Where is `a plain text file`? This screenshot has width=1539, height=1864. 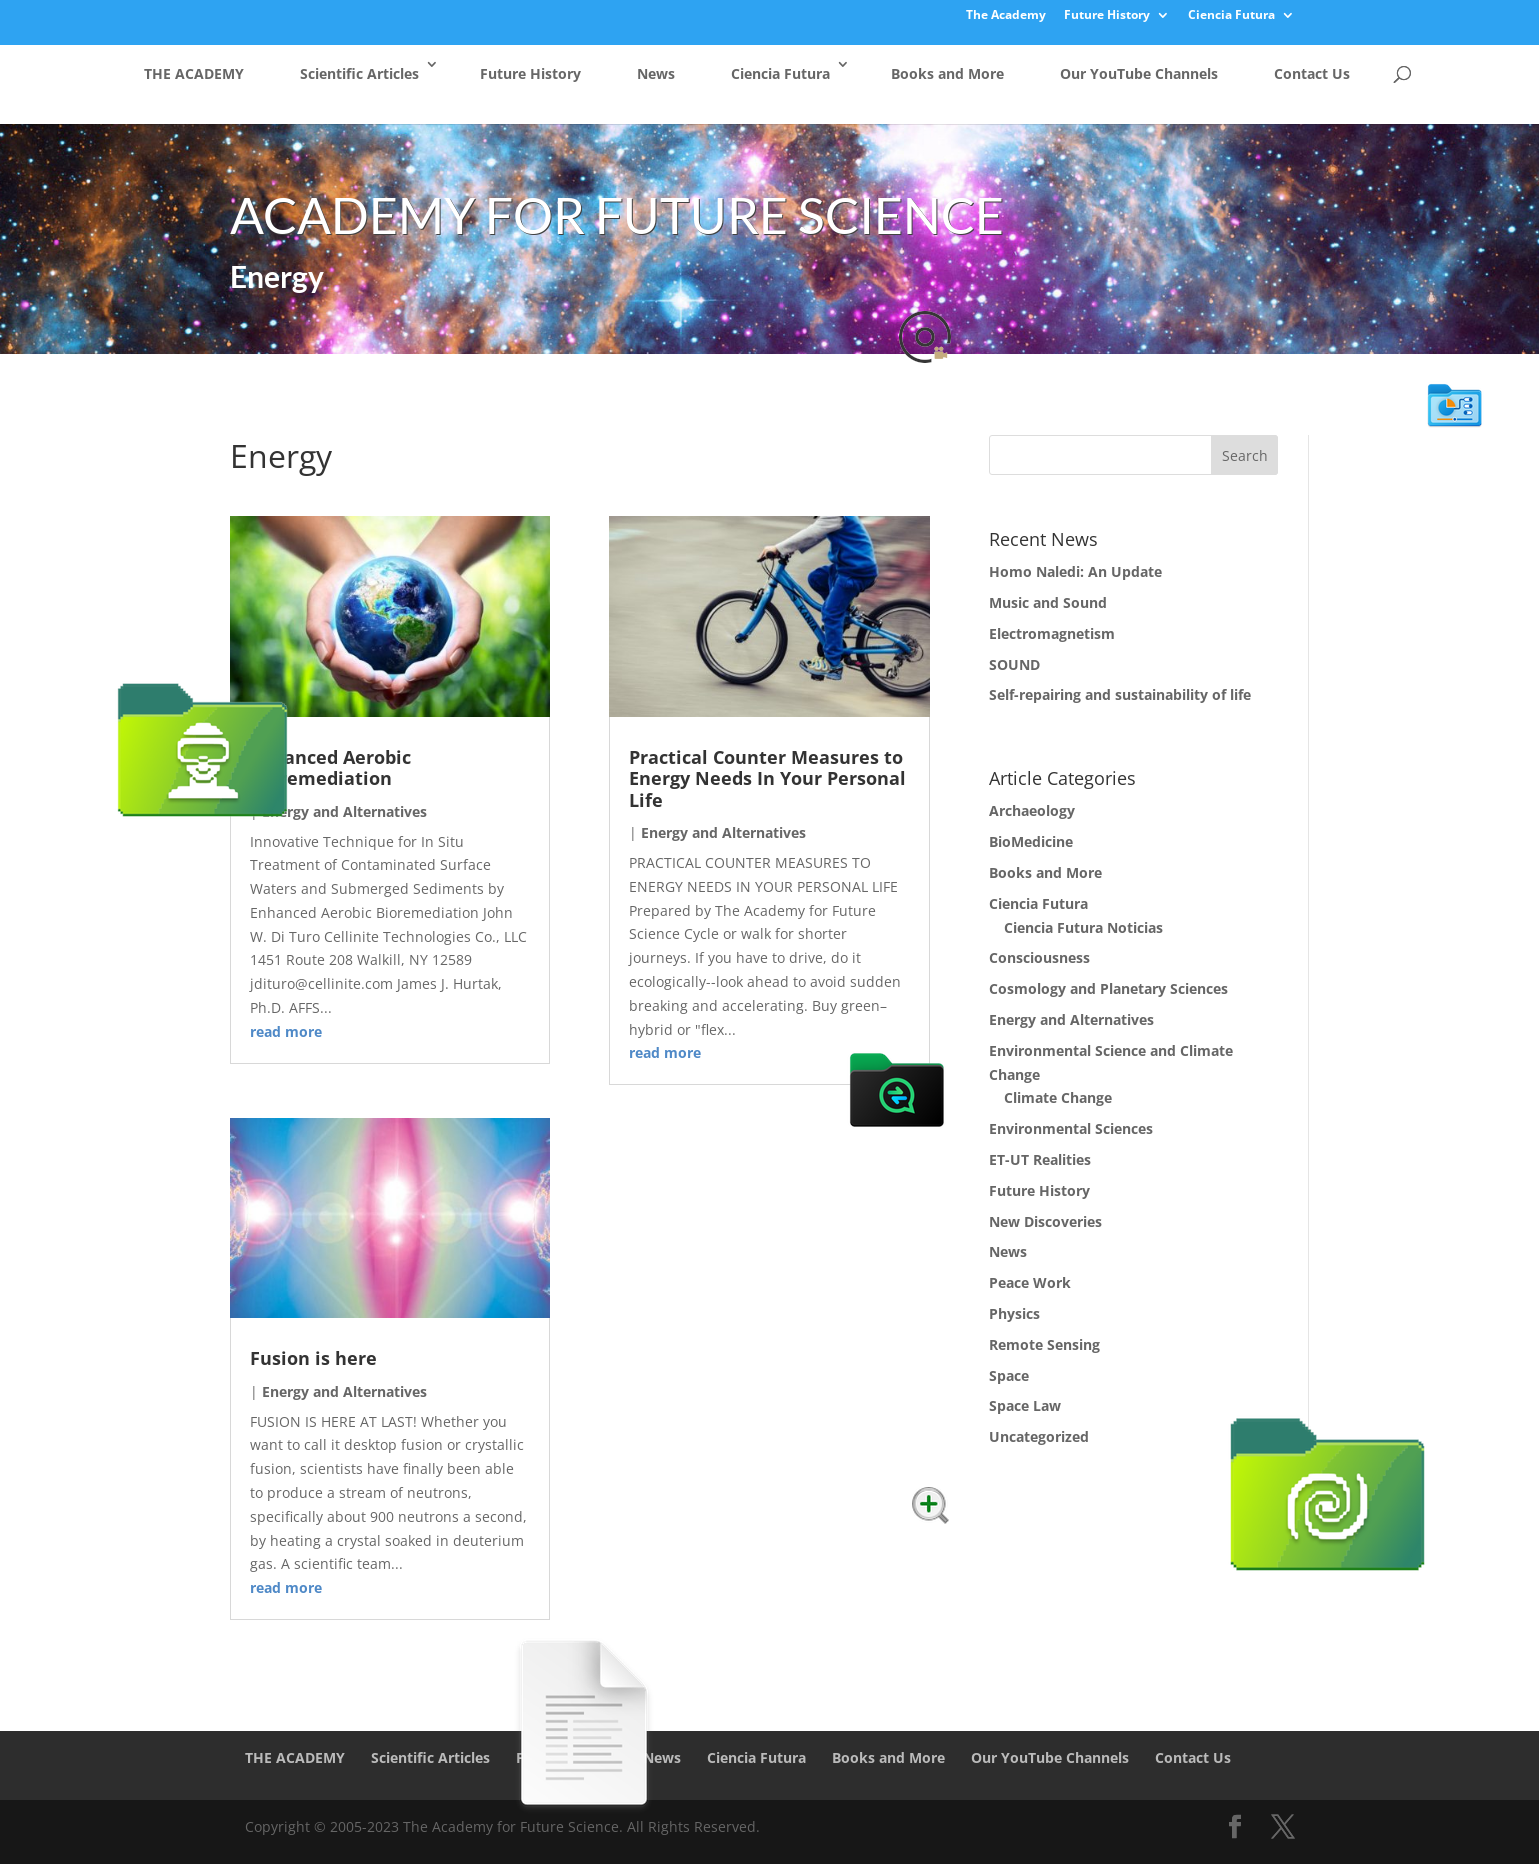 a plain text file is located at coordinates (584, 1726).